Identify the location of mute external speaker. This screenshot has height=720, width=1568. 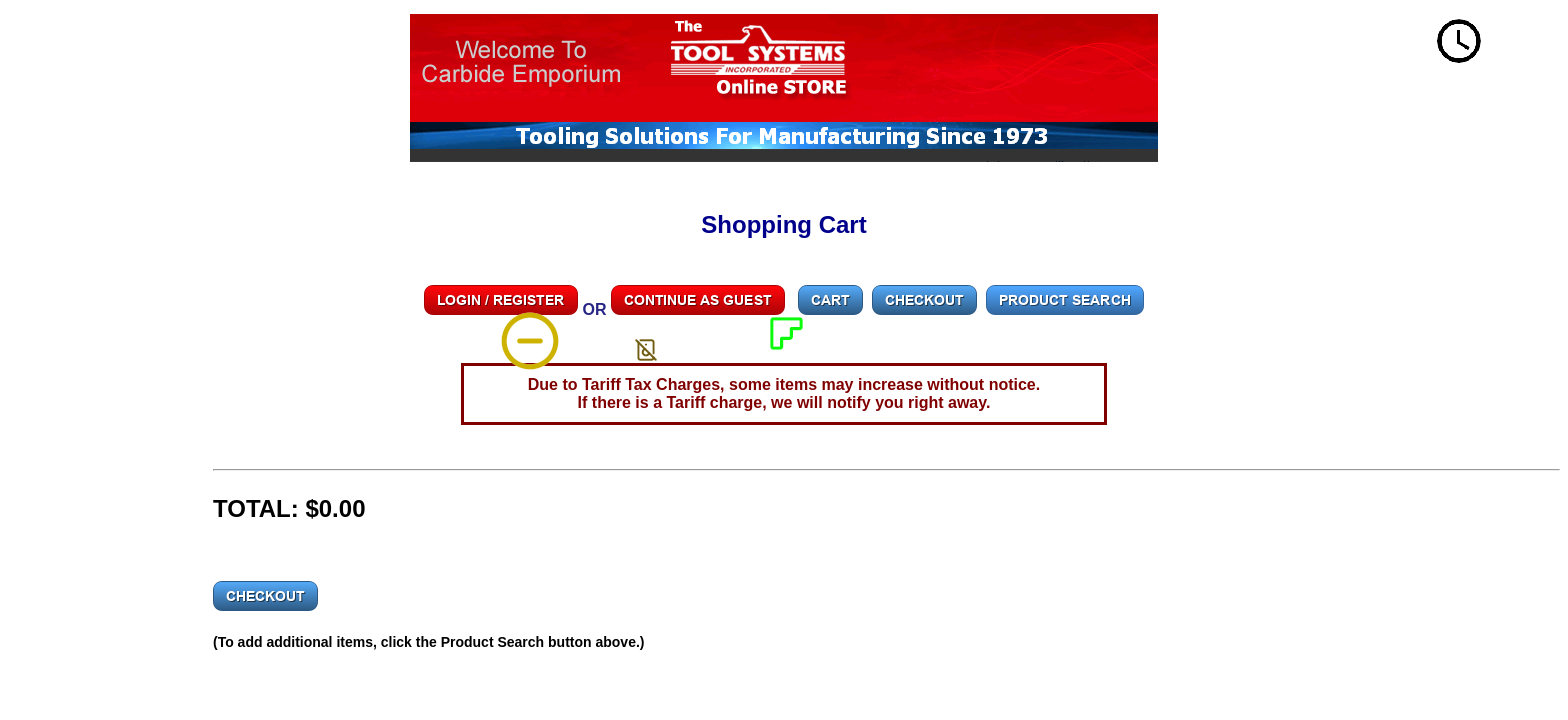
(646, 350).